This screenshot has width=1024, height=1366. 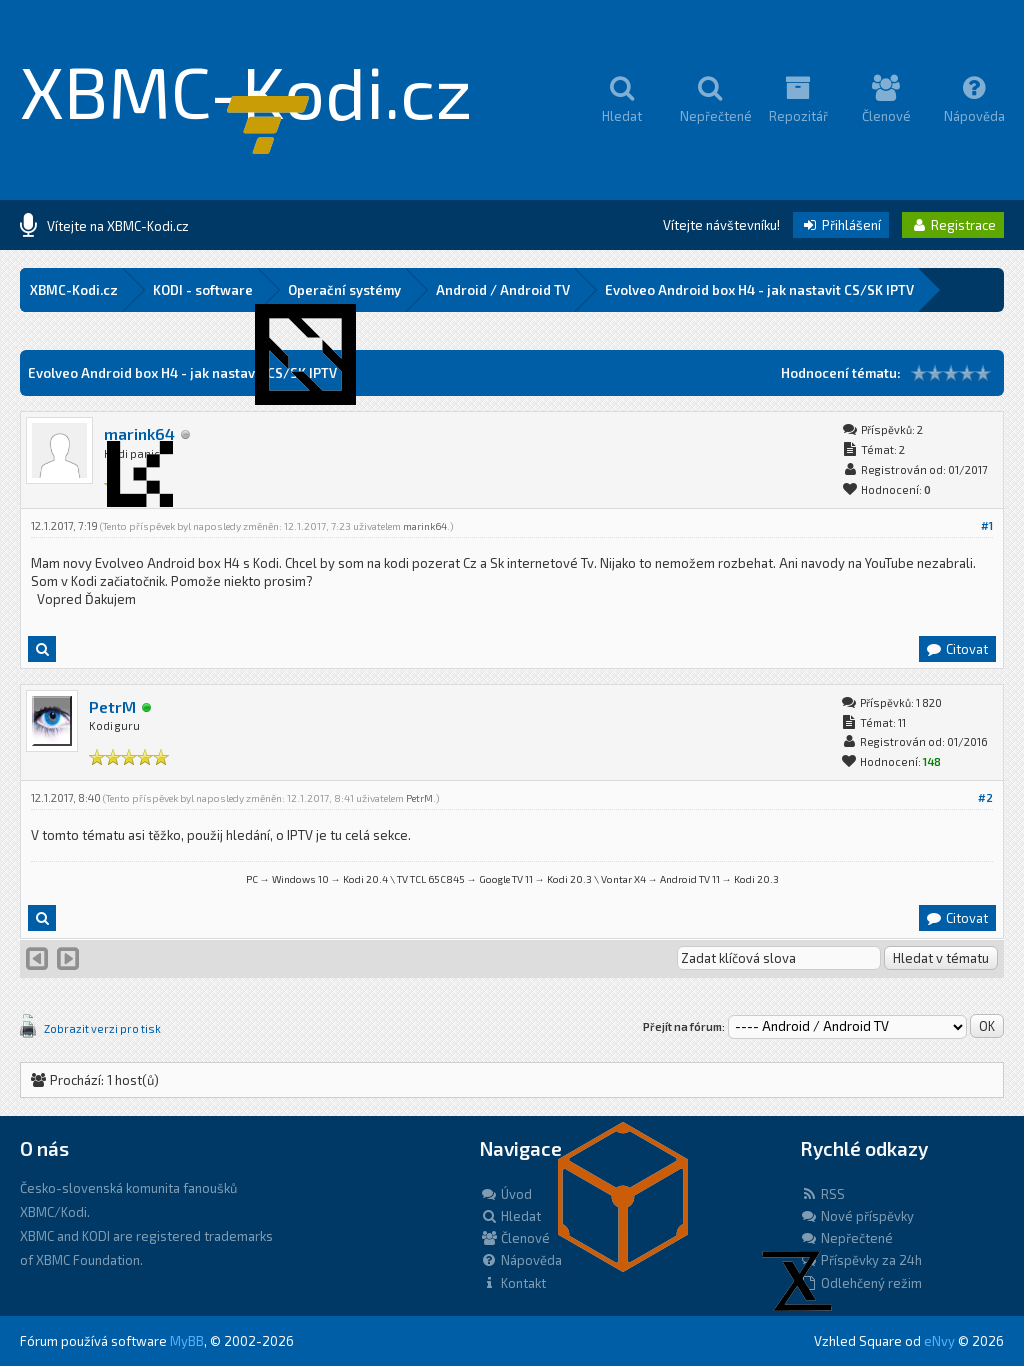 I want to click on taipy brand logo, so click(x=268, y=125).